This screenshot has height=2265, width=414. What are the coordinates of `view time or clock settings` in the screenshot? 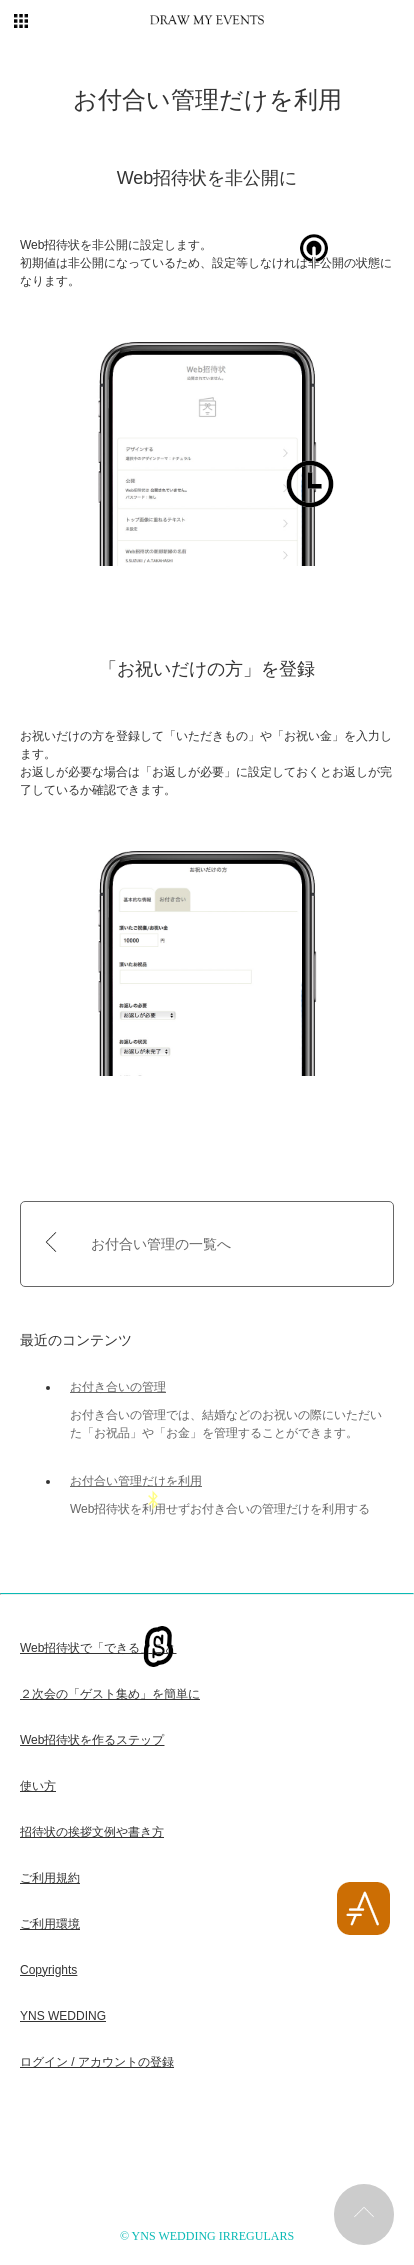 It's located at (310, 484).